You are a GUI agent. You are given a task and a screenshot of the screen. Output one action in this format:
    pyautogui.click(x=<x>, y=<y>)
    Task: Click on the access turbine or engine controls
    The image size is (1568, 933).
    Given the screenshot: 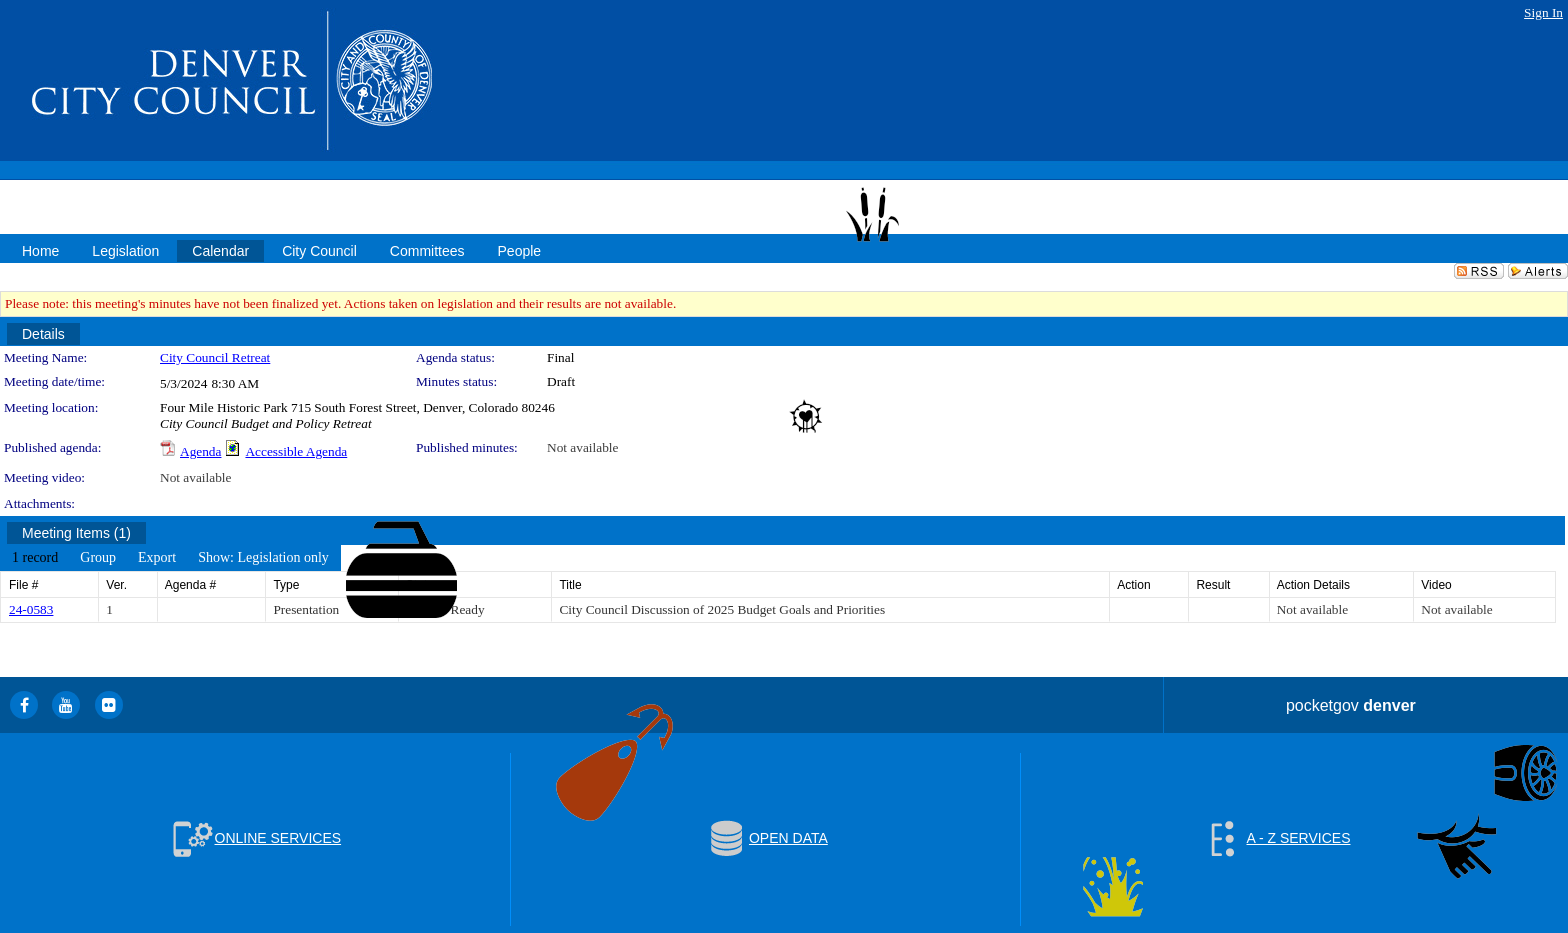 What is the action you would take?
    pyautogui.click(x=1526, y=773)
    